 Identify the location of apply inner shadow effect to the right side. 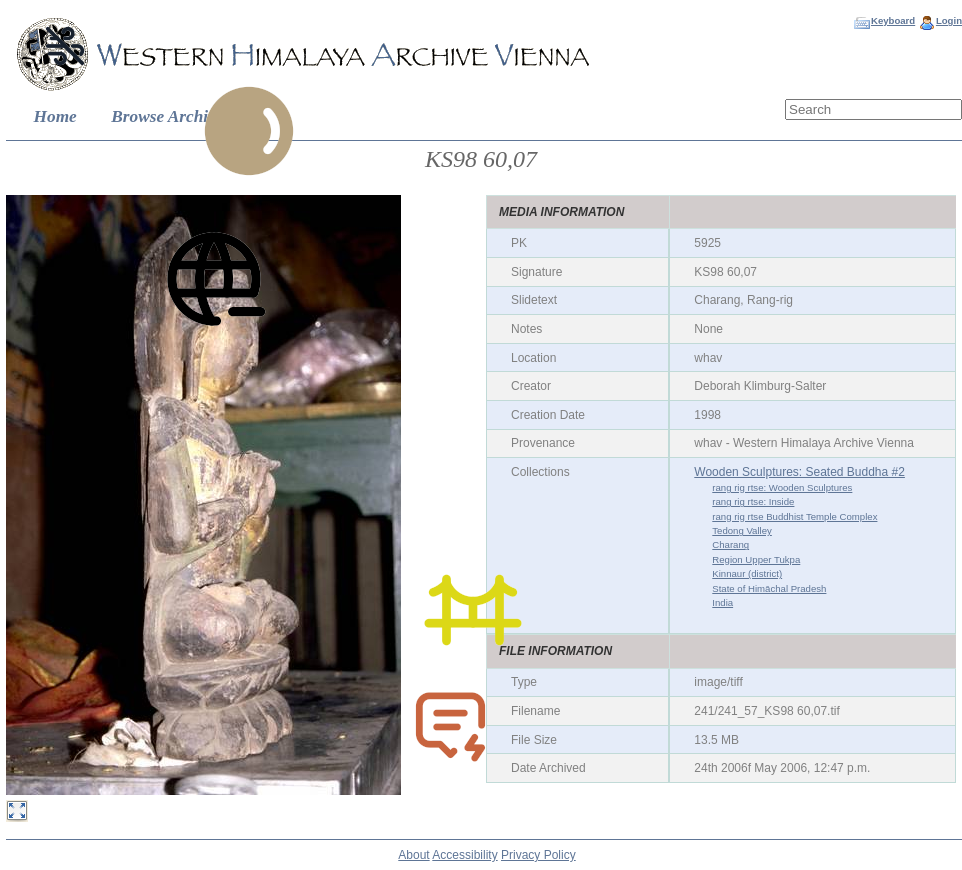
(249, 131).